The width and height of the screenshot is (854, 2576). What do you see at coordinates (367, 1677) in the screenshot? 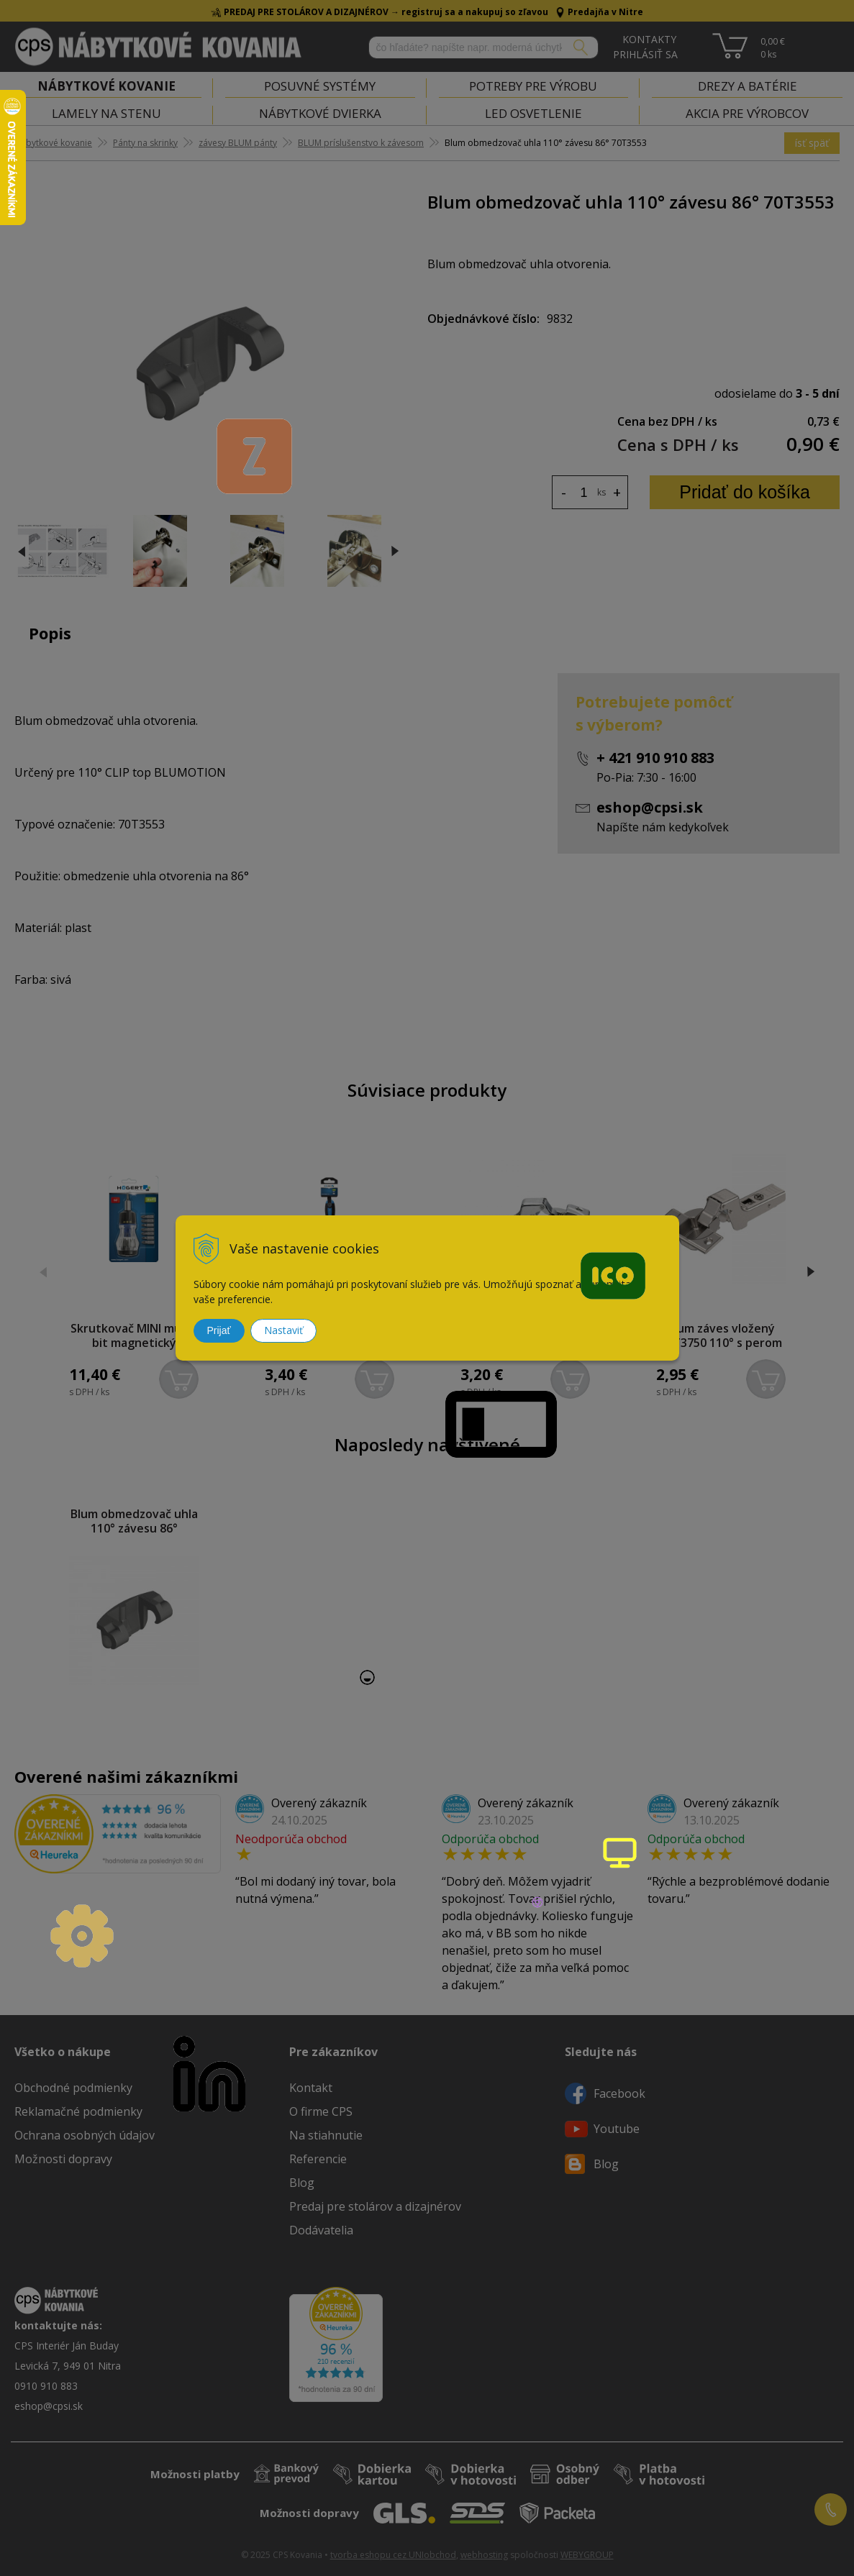
I see `add an emoji or reaction to a message` at bounding box center [367, 1677].